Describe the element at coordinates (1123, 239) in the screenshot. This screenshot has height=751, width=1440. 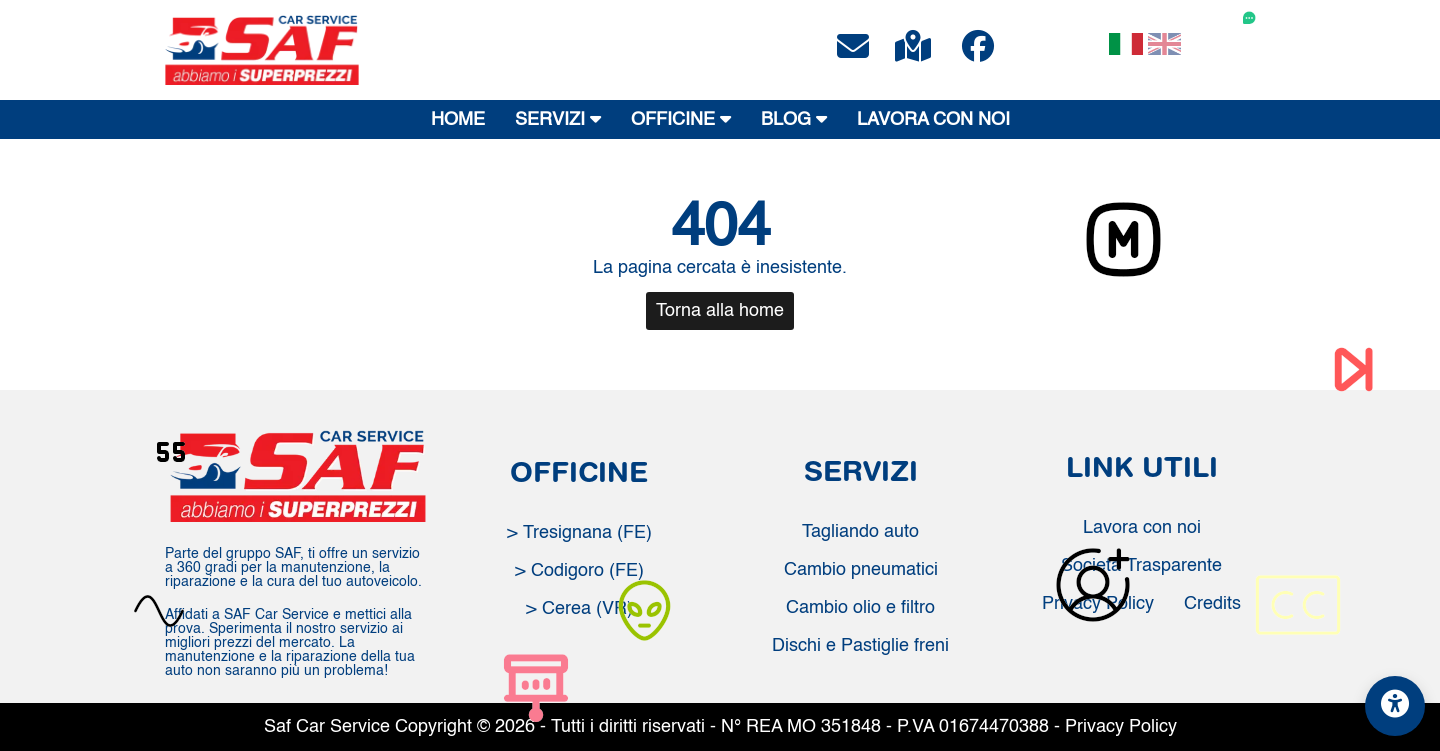
I see `access metro or subway transit options` at that location.